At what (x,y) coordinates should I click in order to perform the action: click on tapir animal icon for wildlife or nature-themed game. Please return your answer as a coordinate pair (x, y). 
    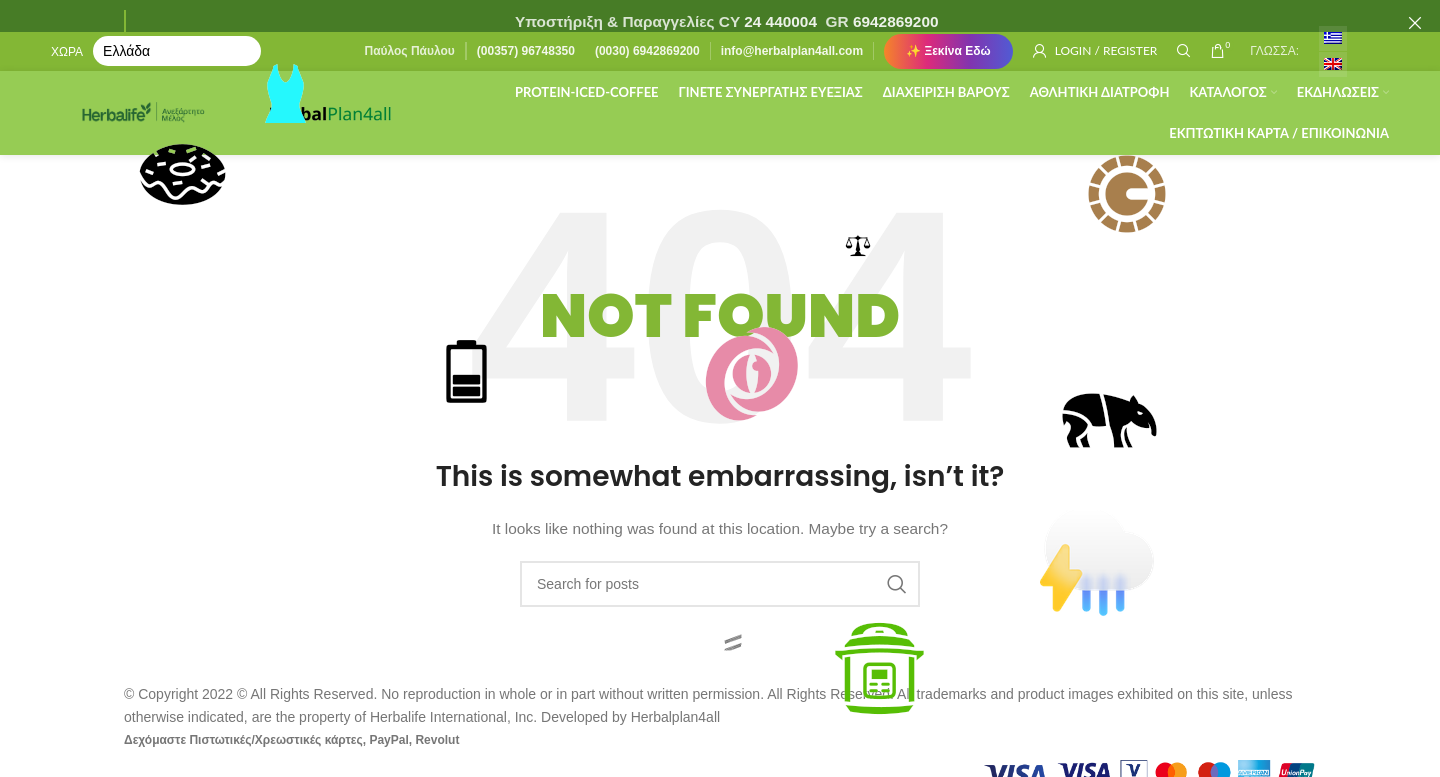
    Looking at the image, I should click on (1109, 420).